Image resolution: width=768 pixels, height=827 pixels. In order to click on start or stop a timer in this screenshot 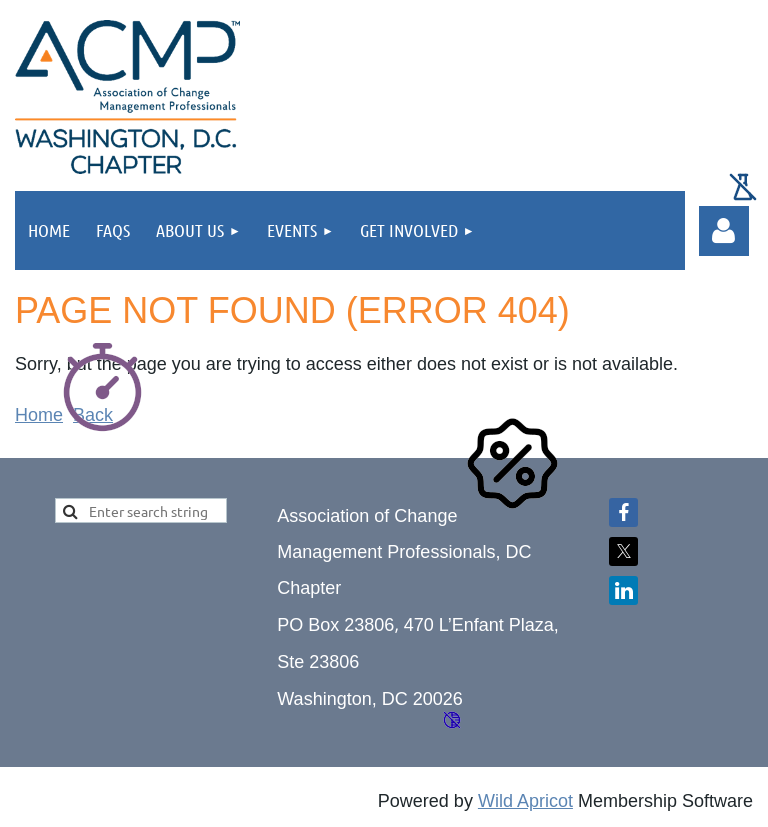, I will do `click(102, 389)`.